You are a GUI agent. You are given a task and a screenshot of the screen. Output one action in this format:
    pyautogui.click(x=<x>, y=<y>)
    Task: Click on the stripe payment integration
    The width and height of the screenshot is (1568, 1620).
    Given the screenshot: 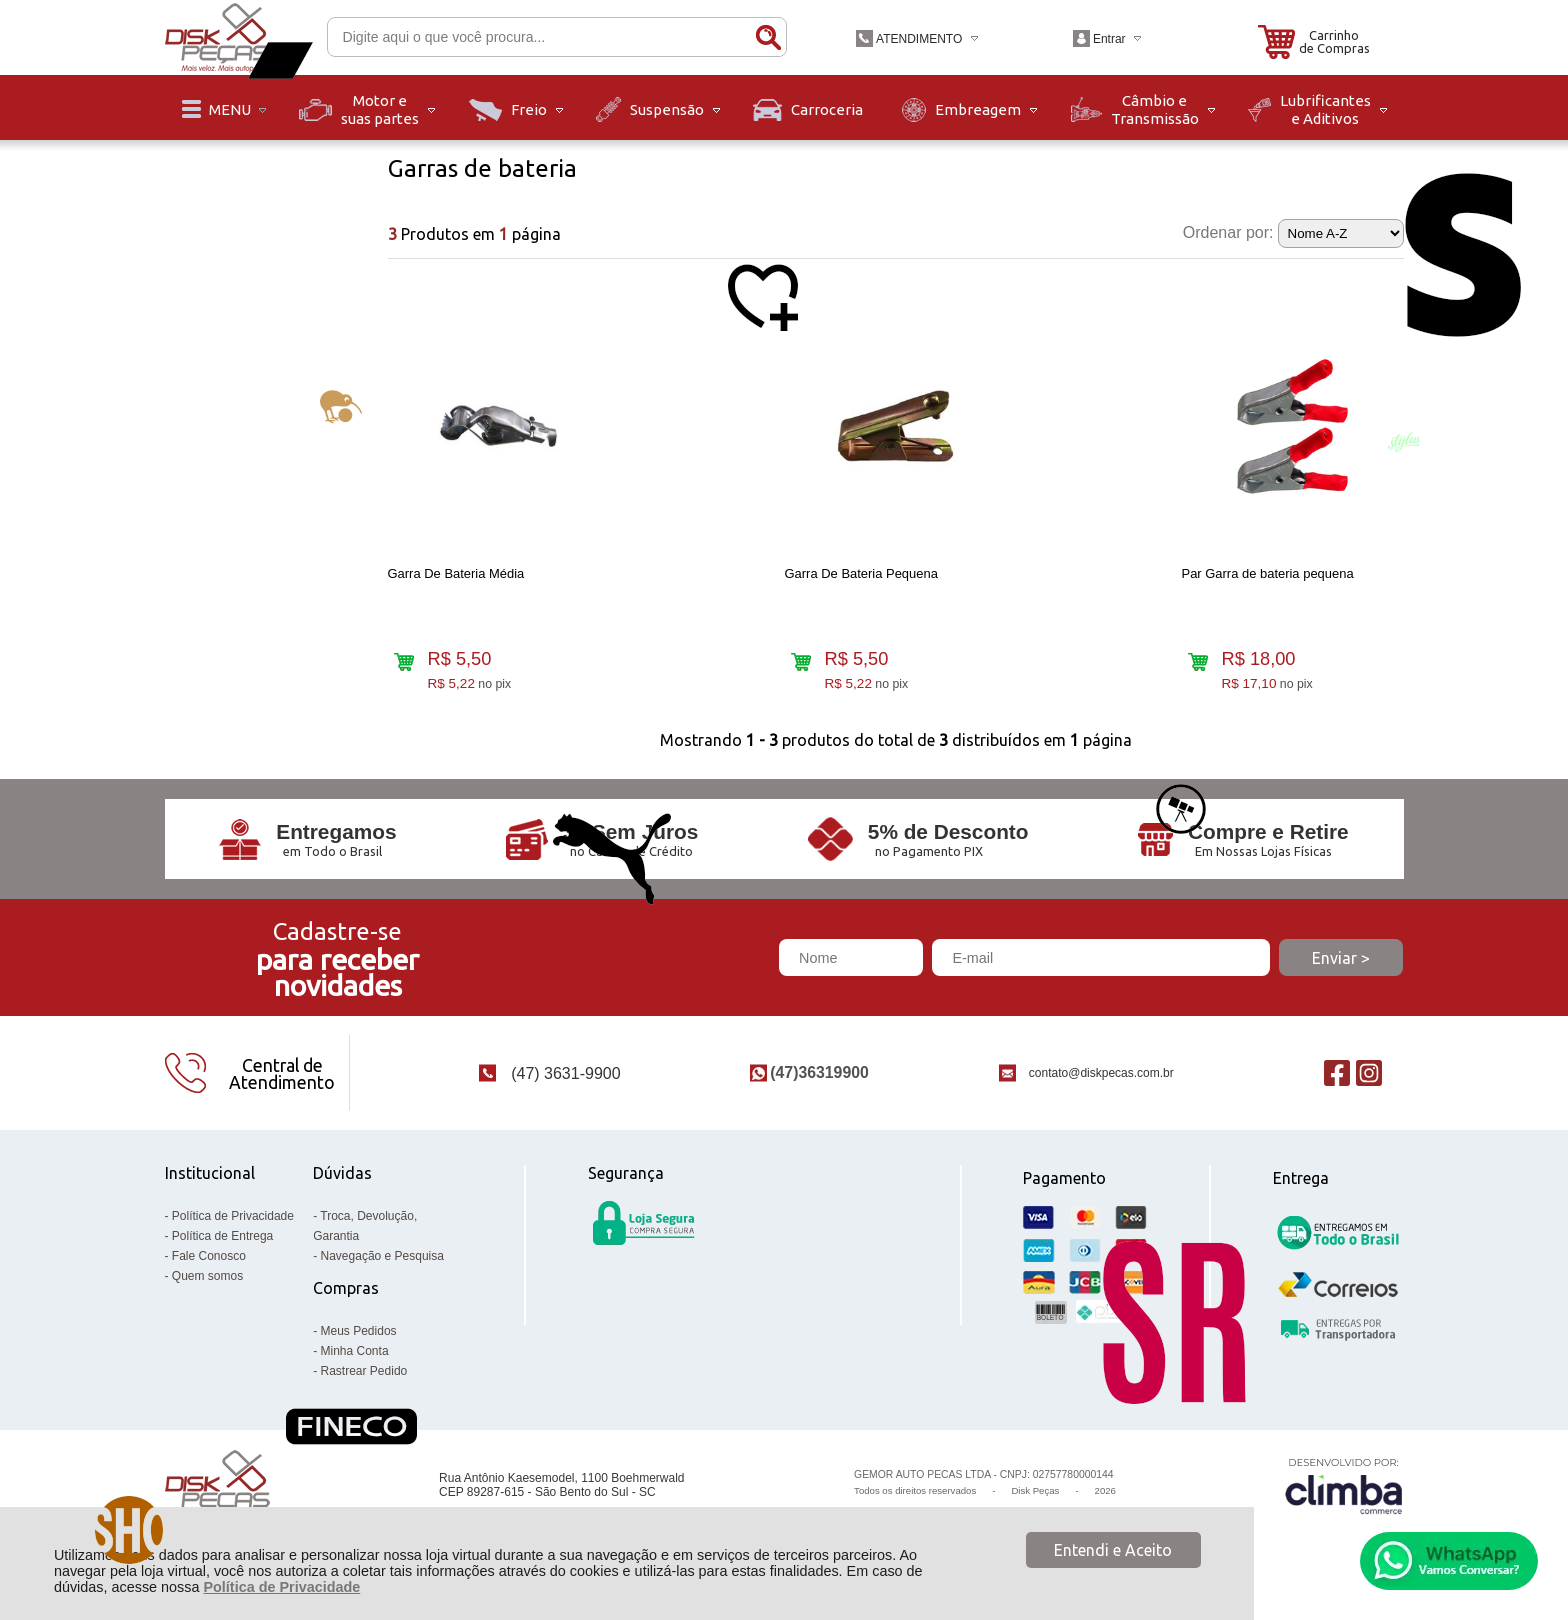 What is the action you would take?
    pyautogui.click(x=1463, y=255)
    